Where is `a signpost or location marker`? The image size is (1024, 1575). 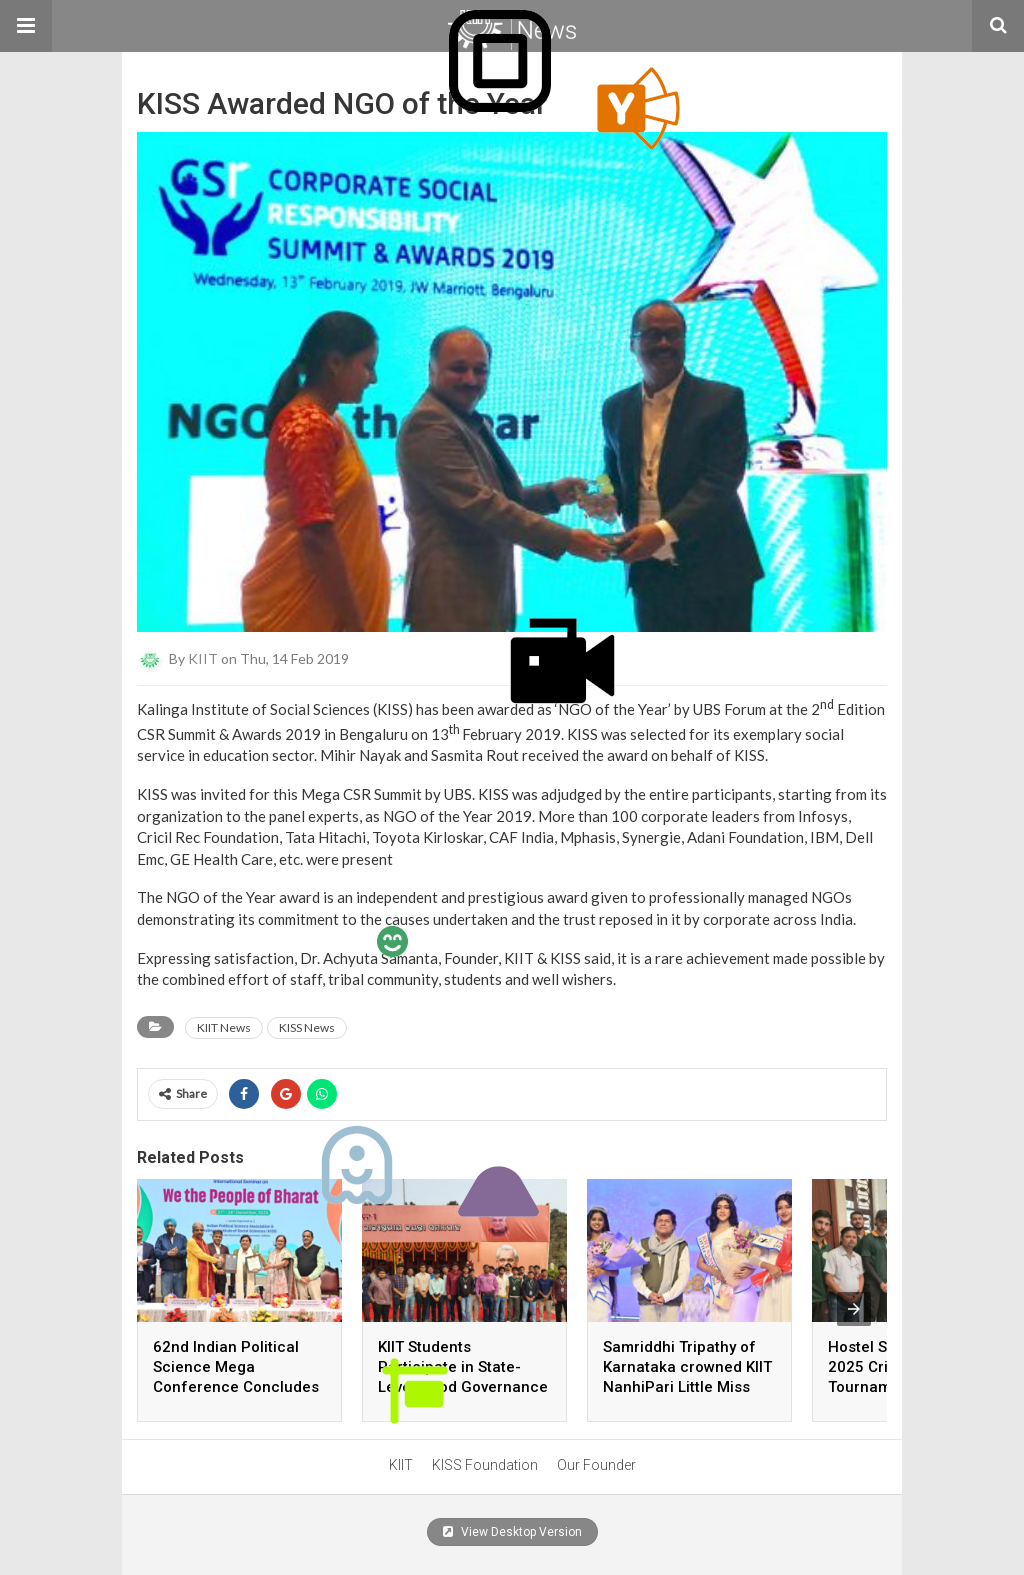
a signpost or location marker is located at coordinates (415, 1391).